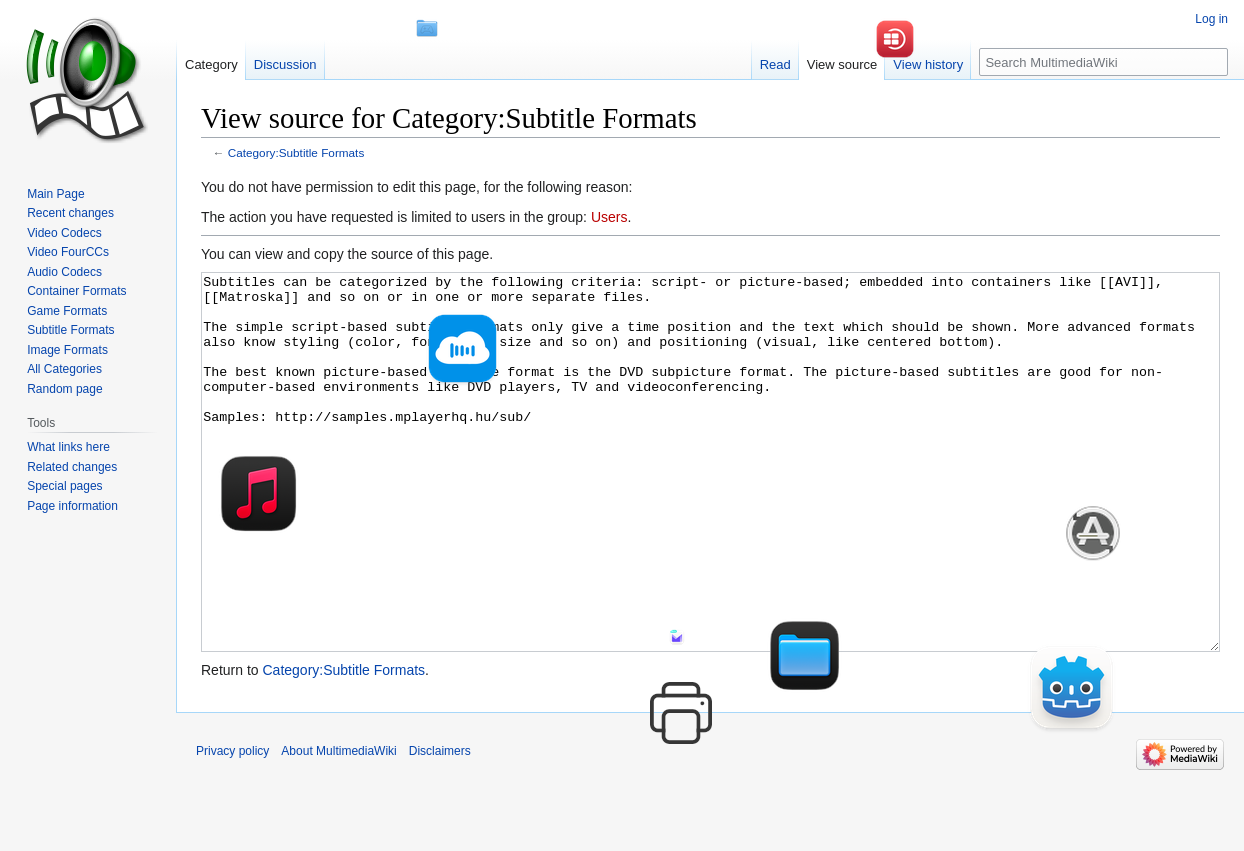  I want to click on open the Apple Music app, so click(258, 493).